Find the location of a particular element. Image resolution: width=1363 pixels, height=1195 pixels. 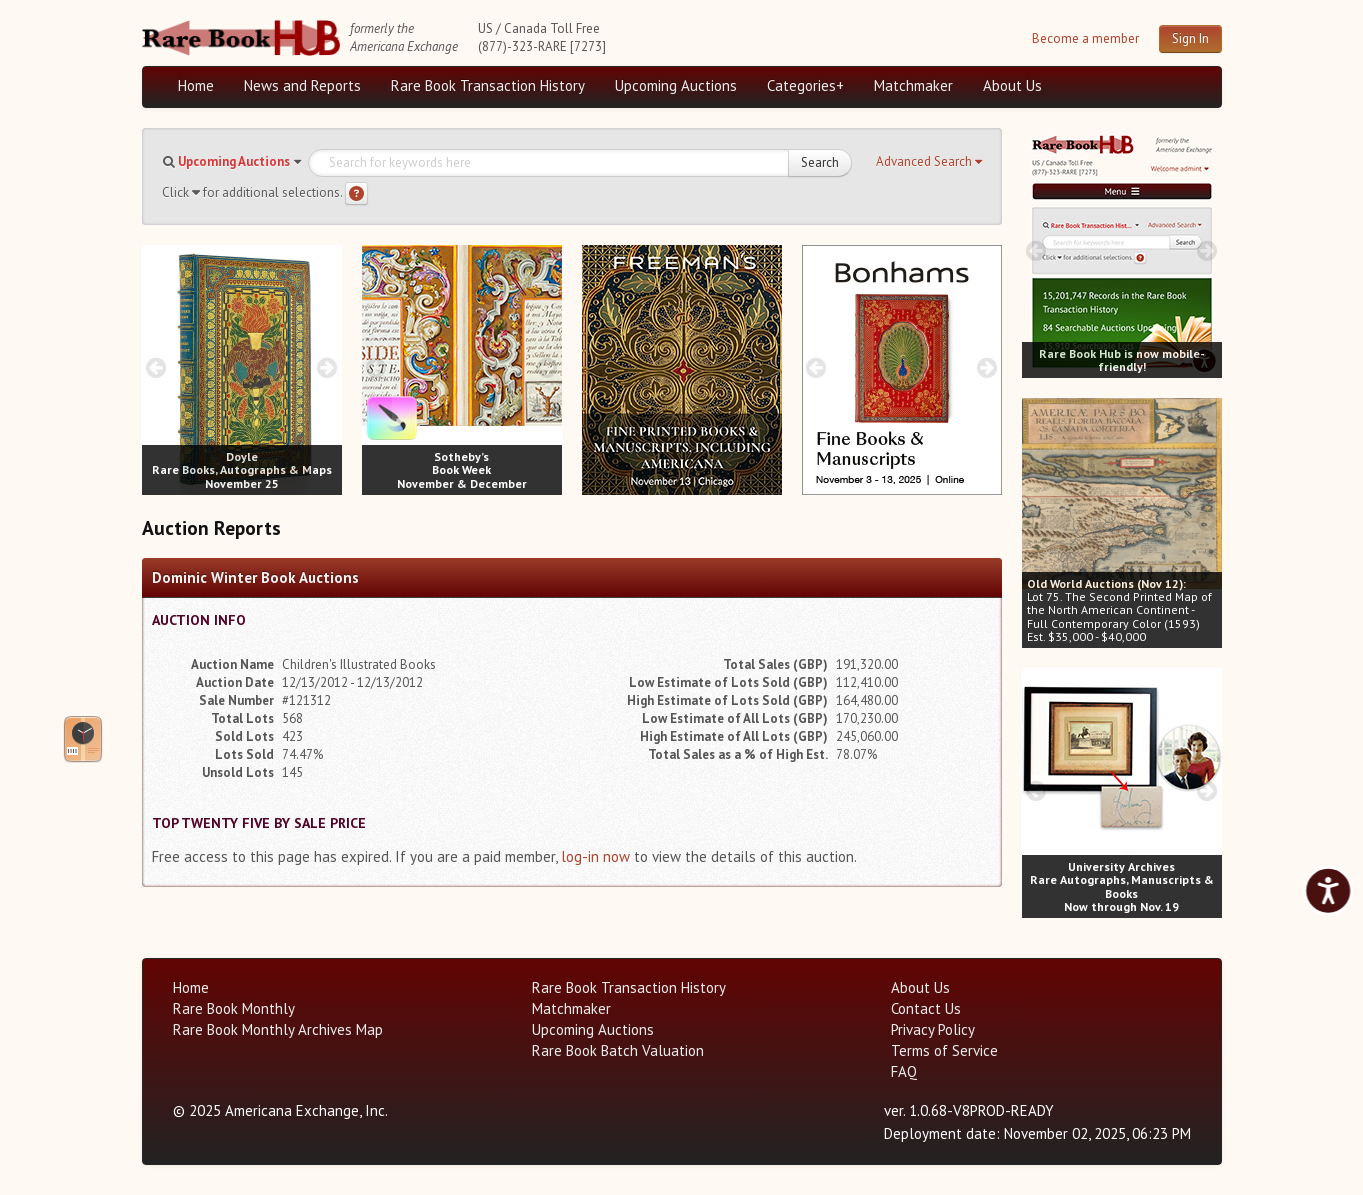

package manager is processing or waiting is located at coordinates (83, 739).